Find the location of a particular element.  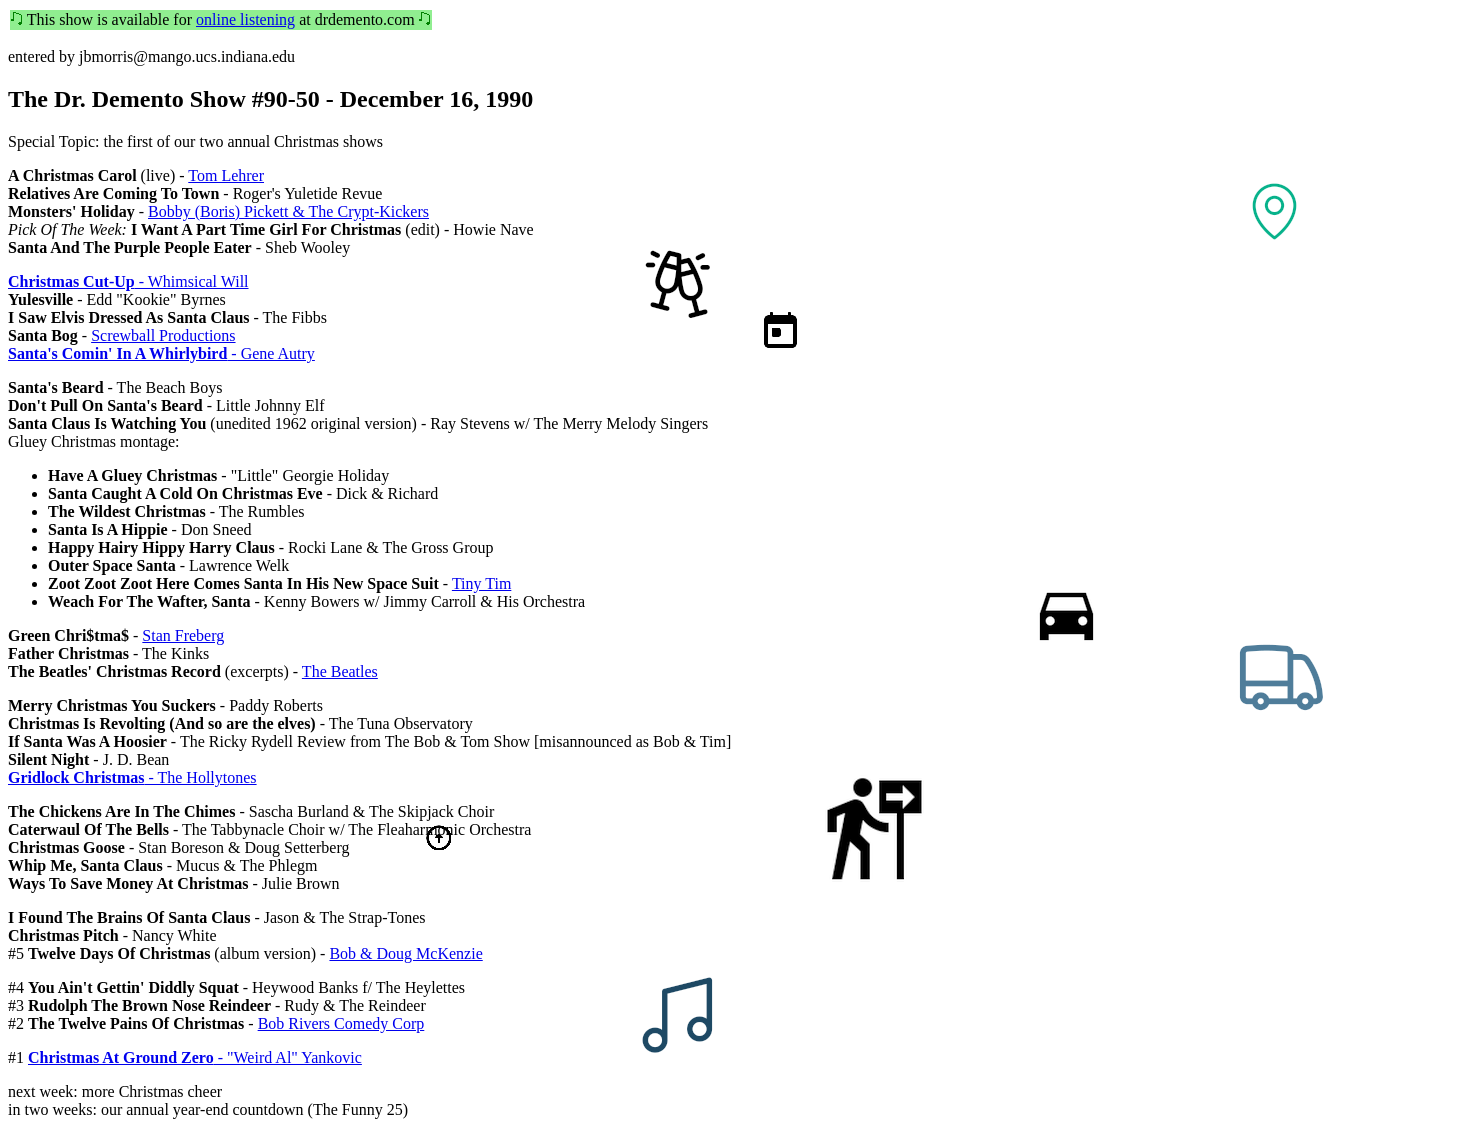

view location on map is located at coordinates (1274, 211).